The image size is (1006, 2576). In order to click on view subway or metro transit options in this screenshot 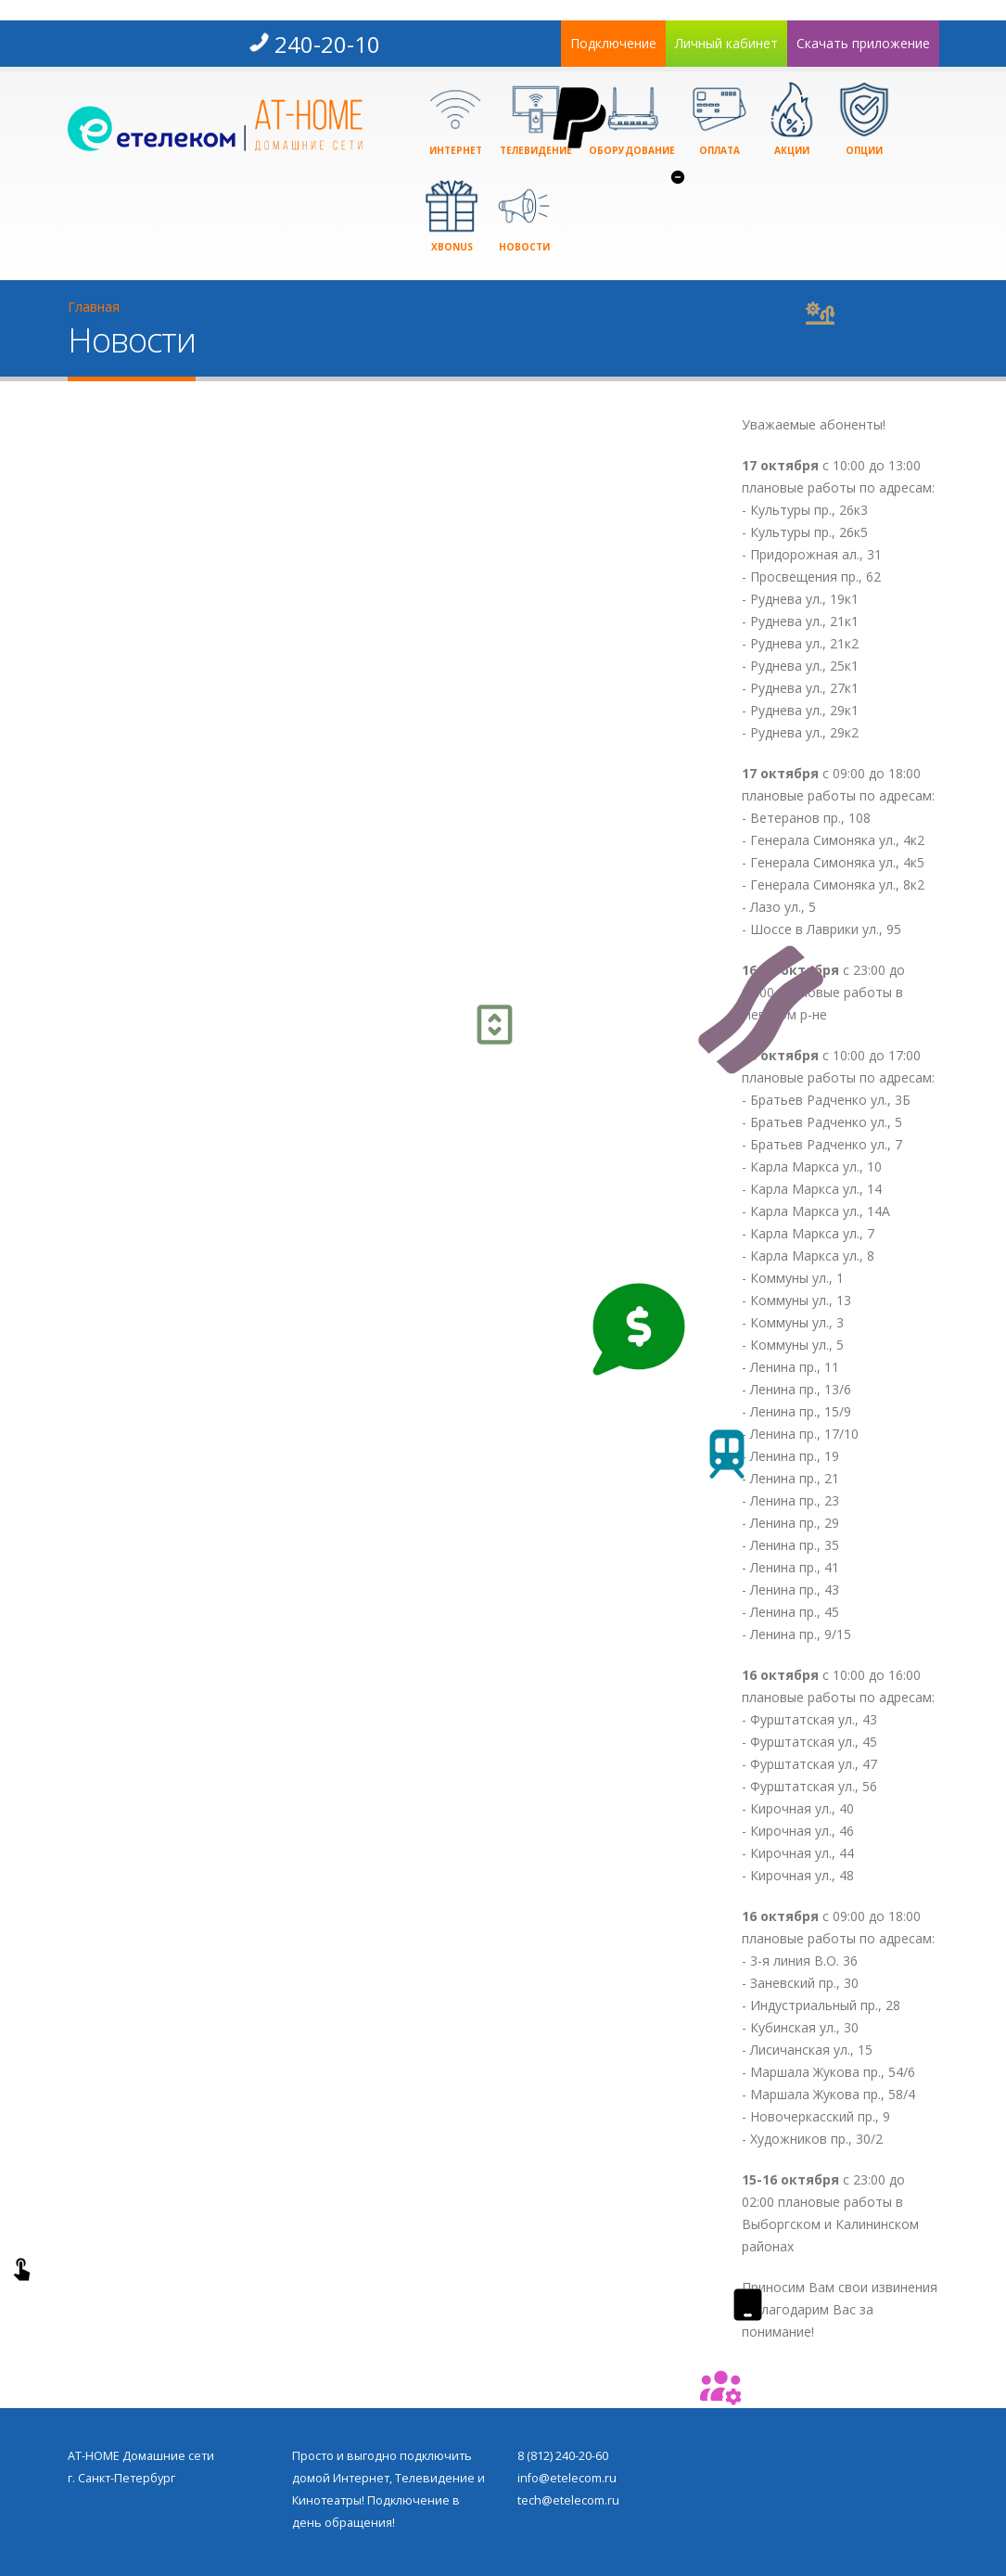, I will do `click(727, 1453)`.